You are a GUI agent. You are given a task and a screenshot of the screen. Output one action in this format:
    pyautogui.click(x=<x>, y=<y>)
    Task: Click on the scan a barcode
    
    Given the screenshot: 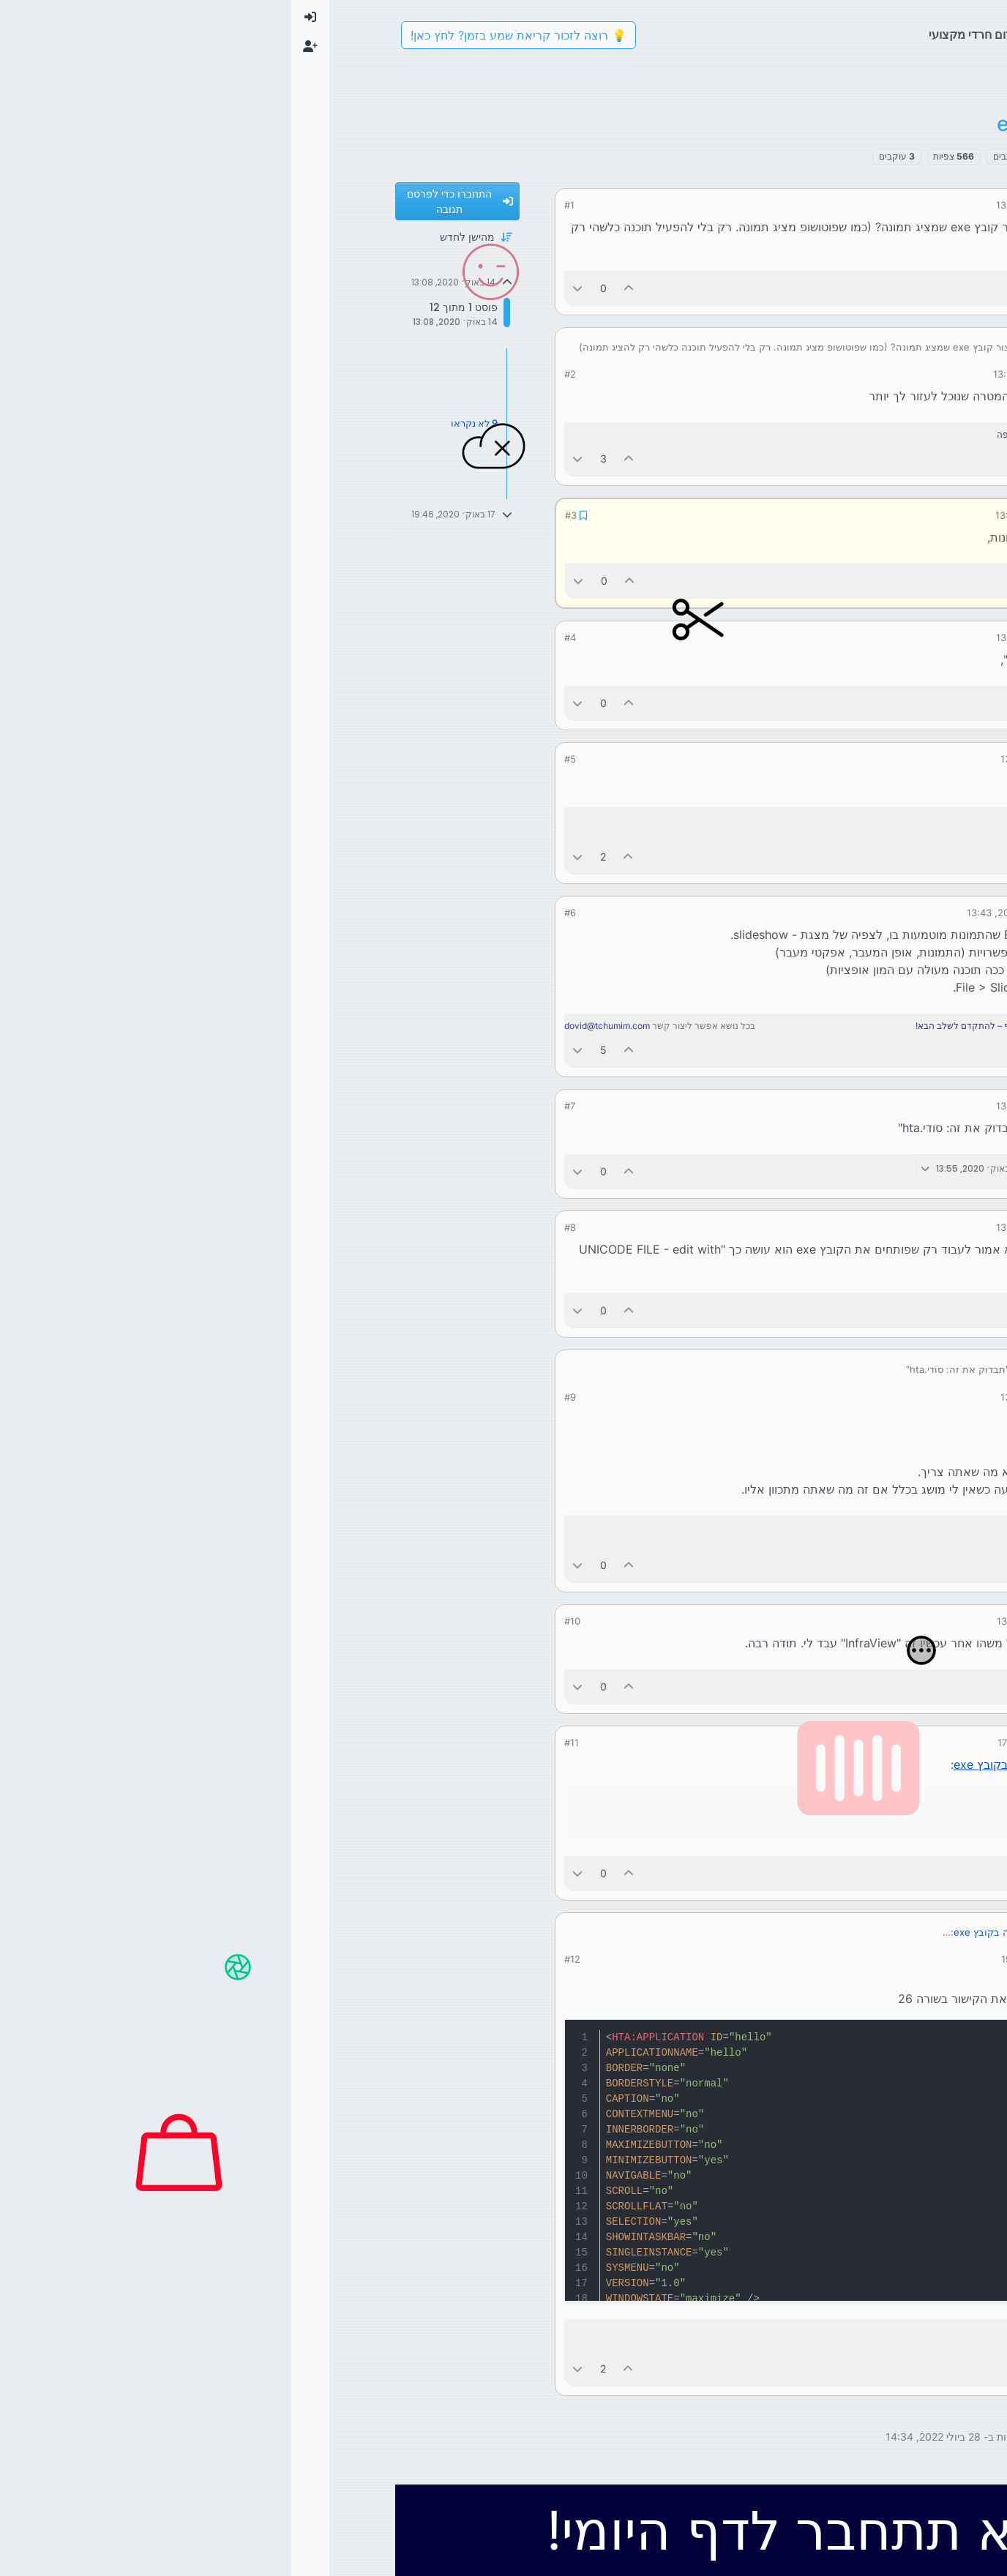 What is the action you would take?
    pyautogui.click(x=858, y=1768)
    